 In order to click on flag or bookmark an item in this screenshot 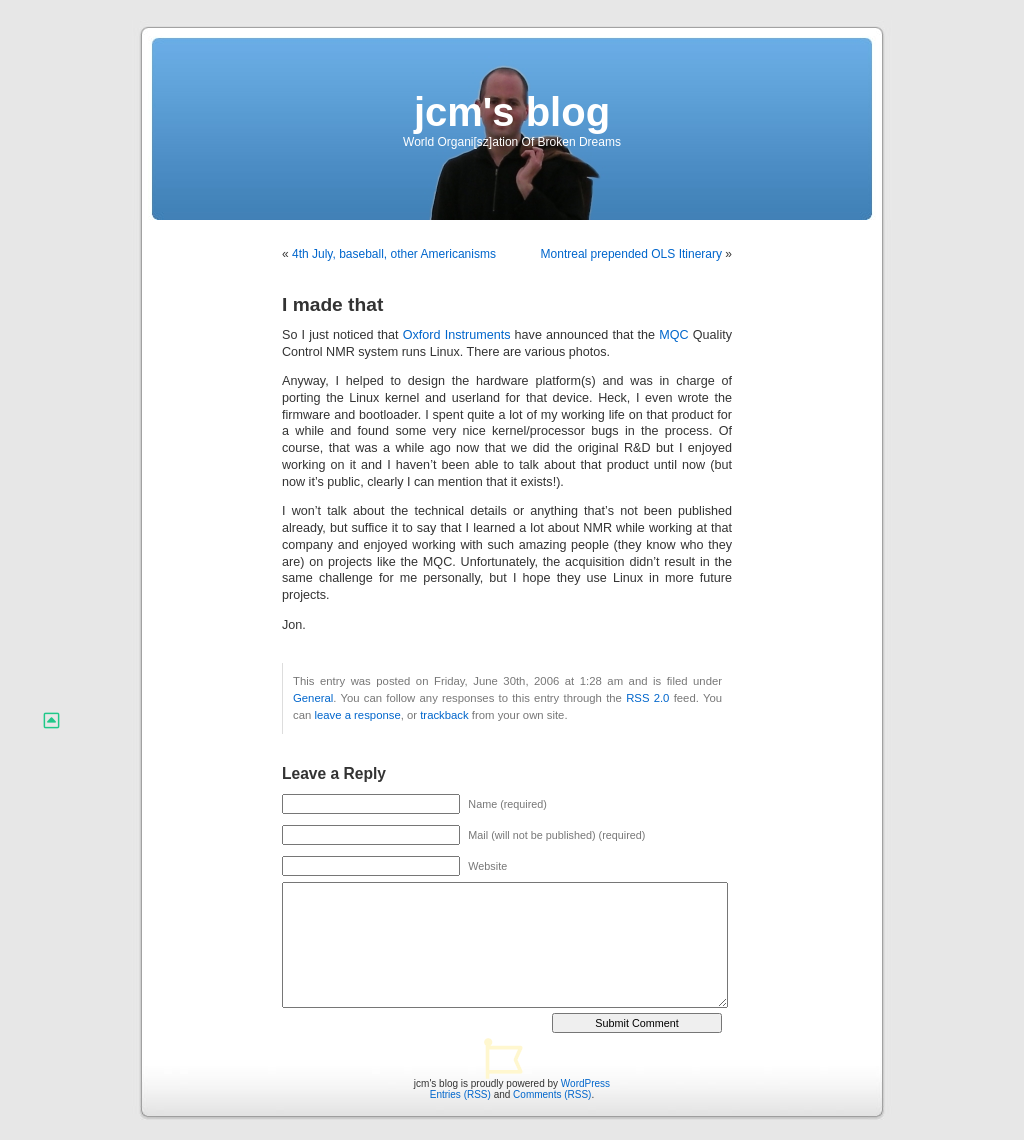, I will do `click(503, 1058)`.